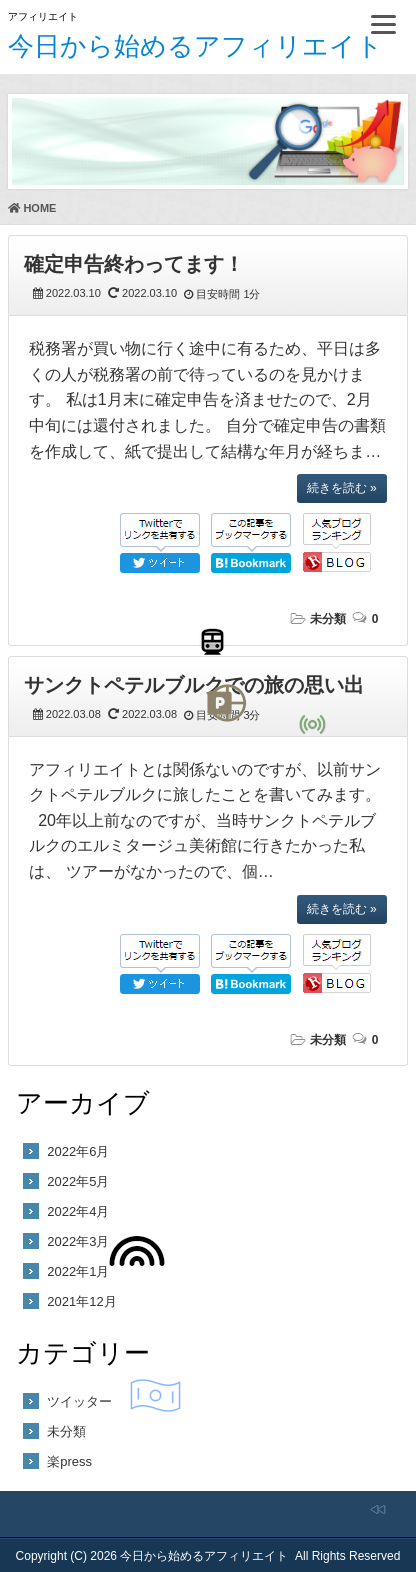 The image size is (416, 1572). Describe the element at coordinates (378, 1509) in the screenshot. I see `rewind or skip backward in media playback` at that location.